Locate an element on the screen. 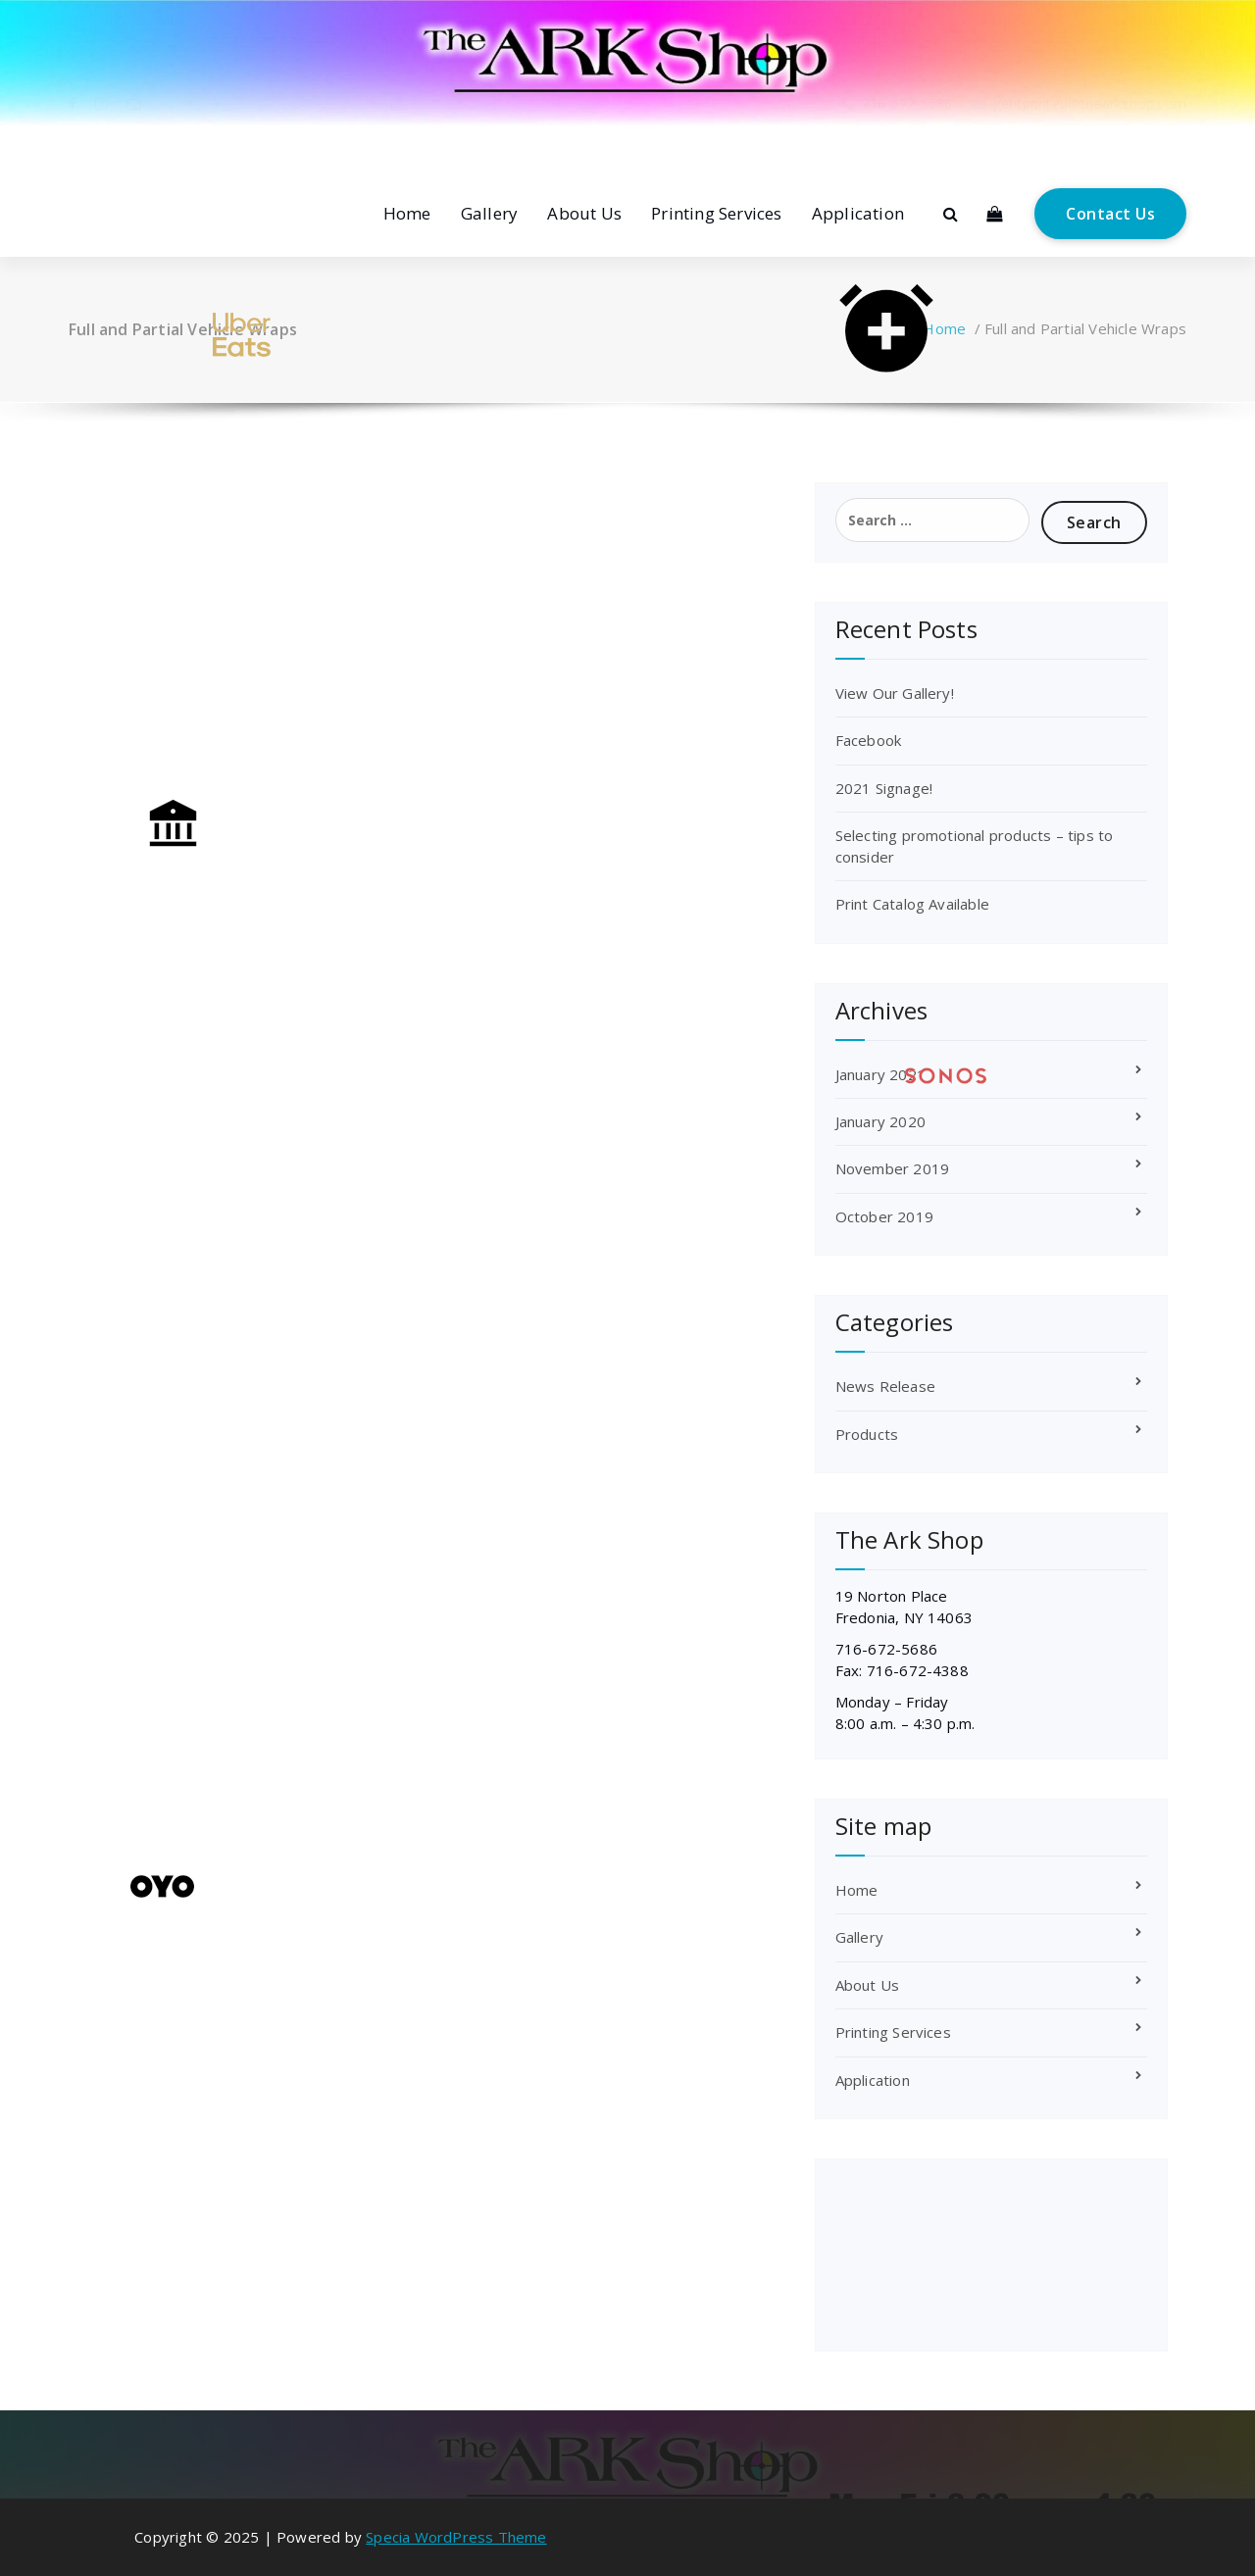 This screenshot has height=2576, width=1255. open the OYO hotel booking app is located at coordinates (162, 1886).